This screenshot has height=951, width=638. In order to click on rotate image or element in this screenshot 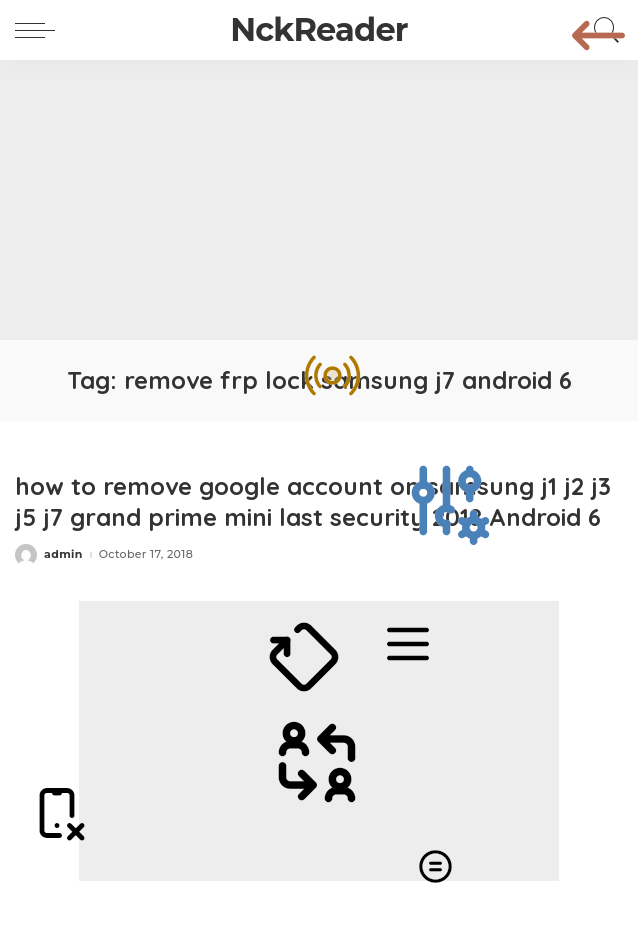, I will do `click(304, 657)`.